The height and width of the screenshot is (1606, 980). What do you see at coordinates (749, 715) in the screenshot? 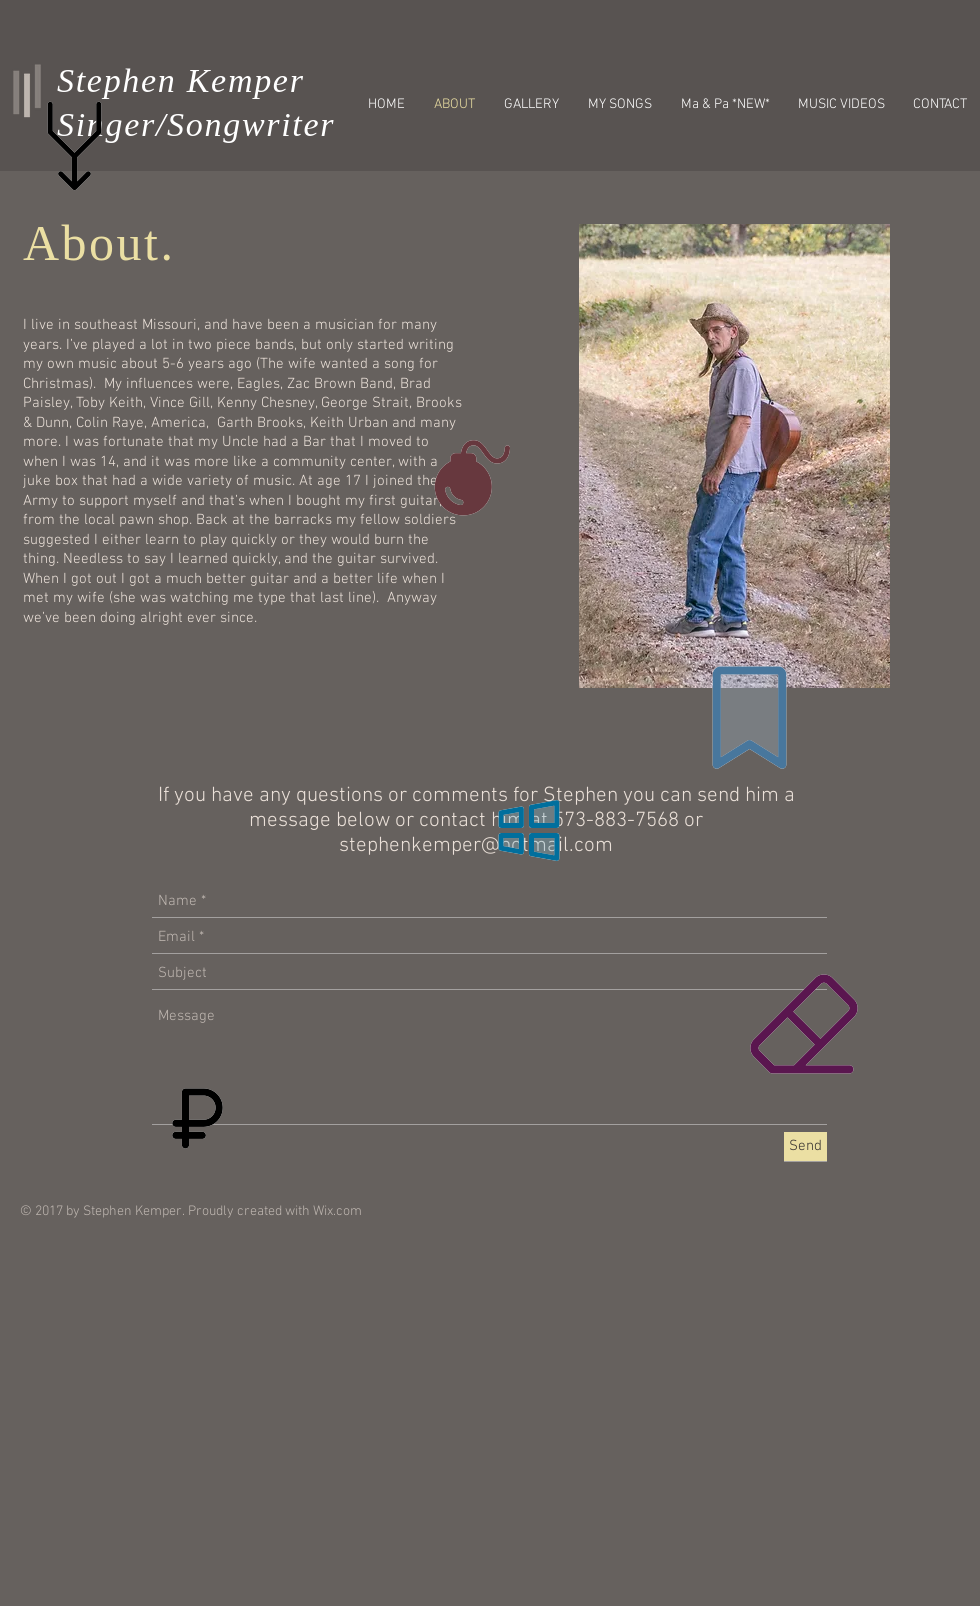
I see `save this item to your bookmarks` at bounding box center [749, 715].